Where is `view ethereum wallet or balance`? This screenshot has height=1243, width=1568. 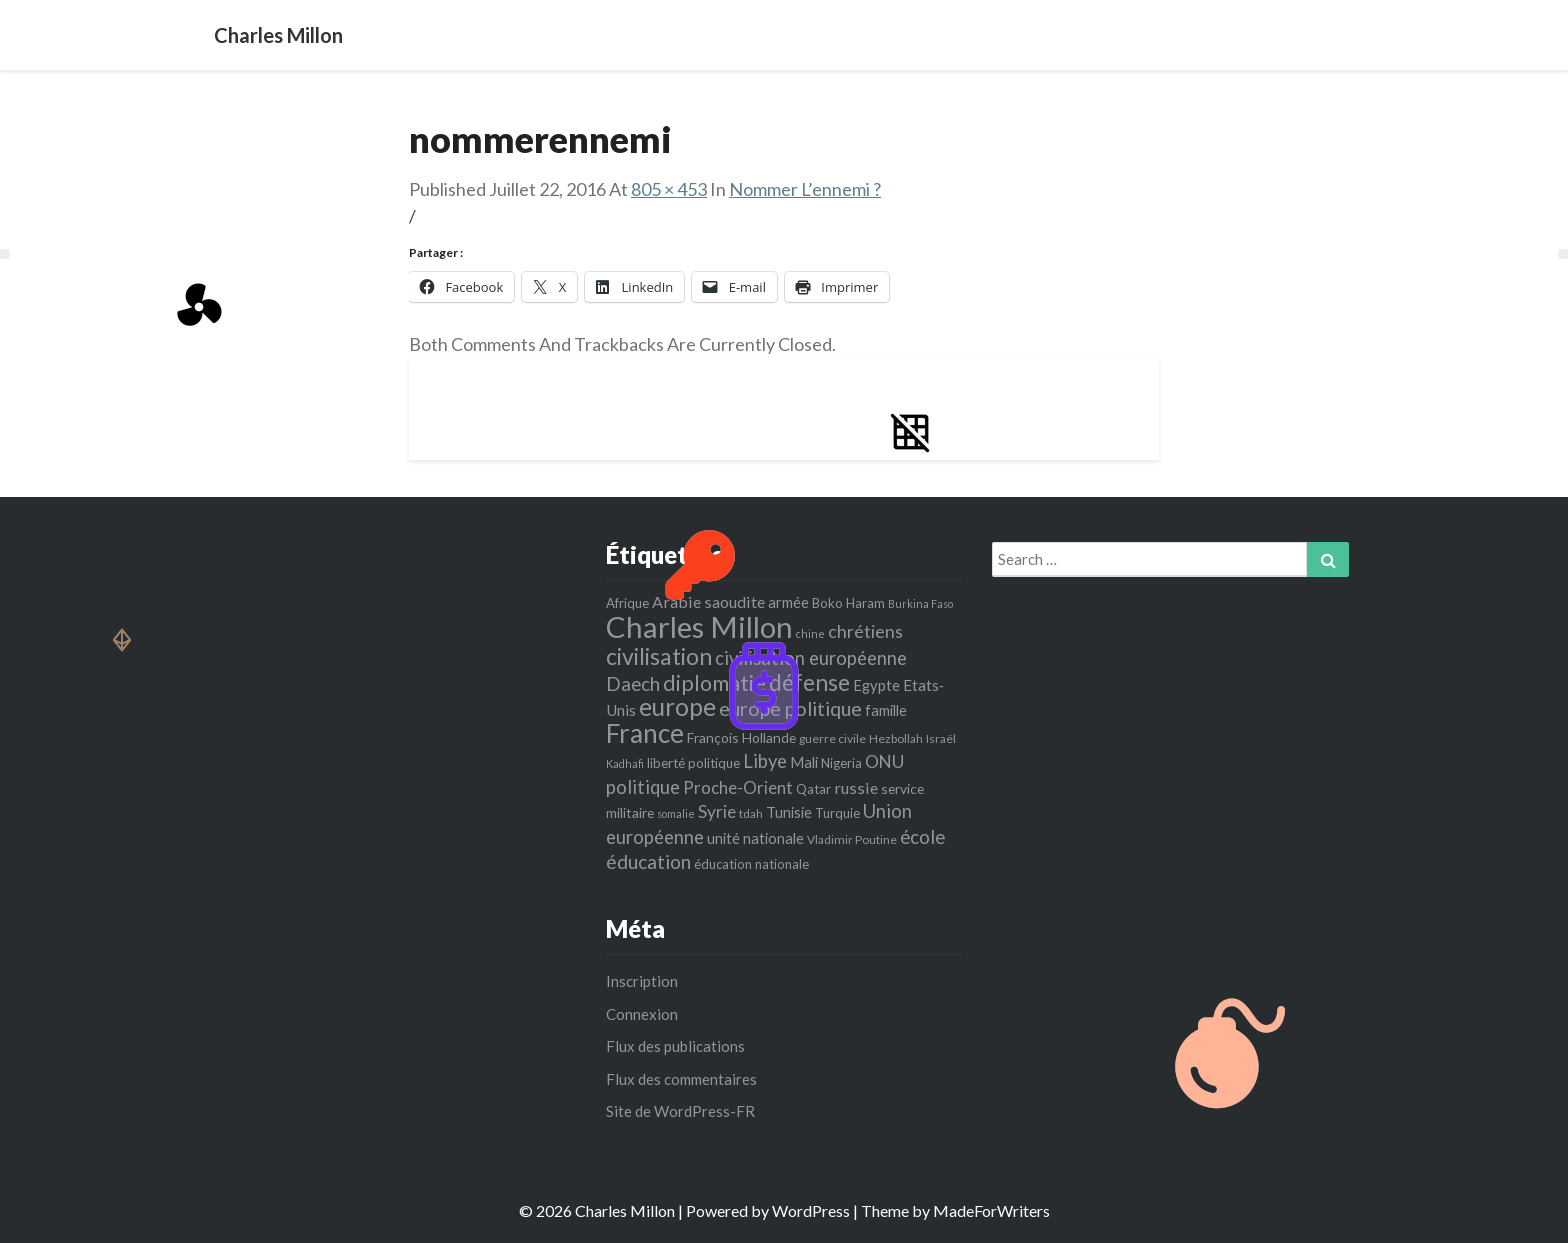 view ethereum wallet or balance is located at coordinates (122, 640).